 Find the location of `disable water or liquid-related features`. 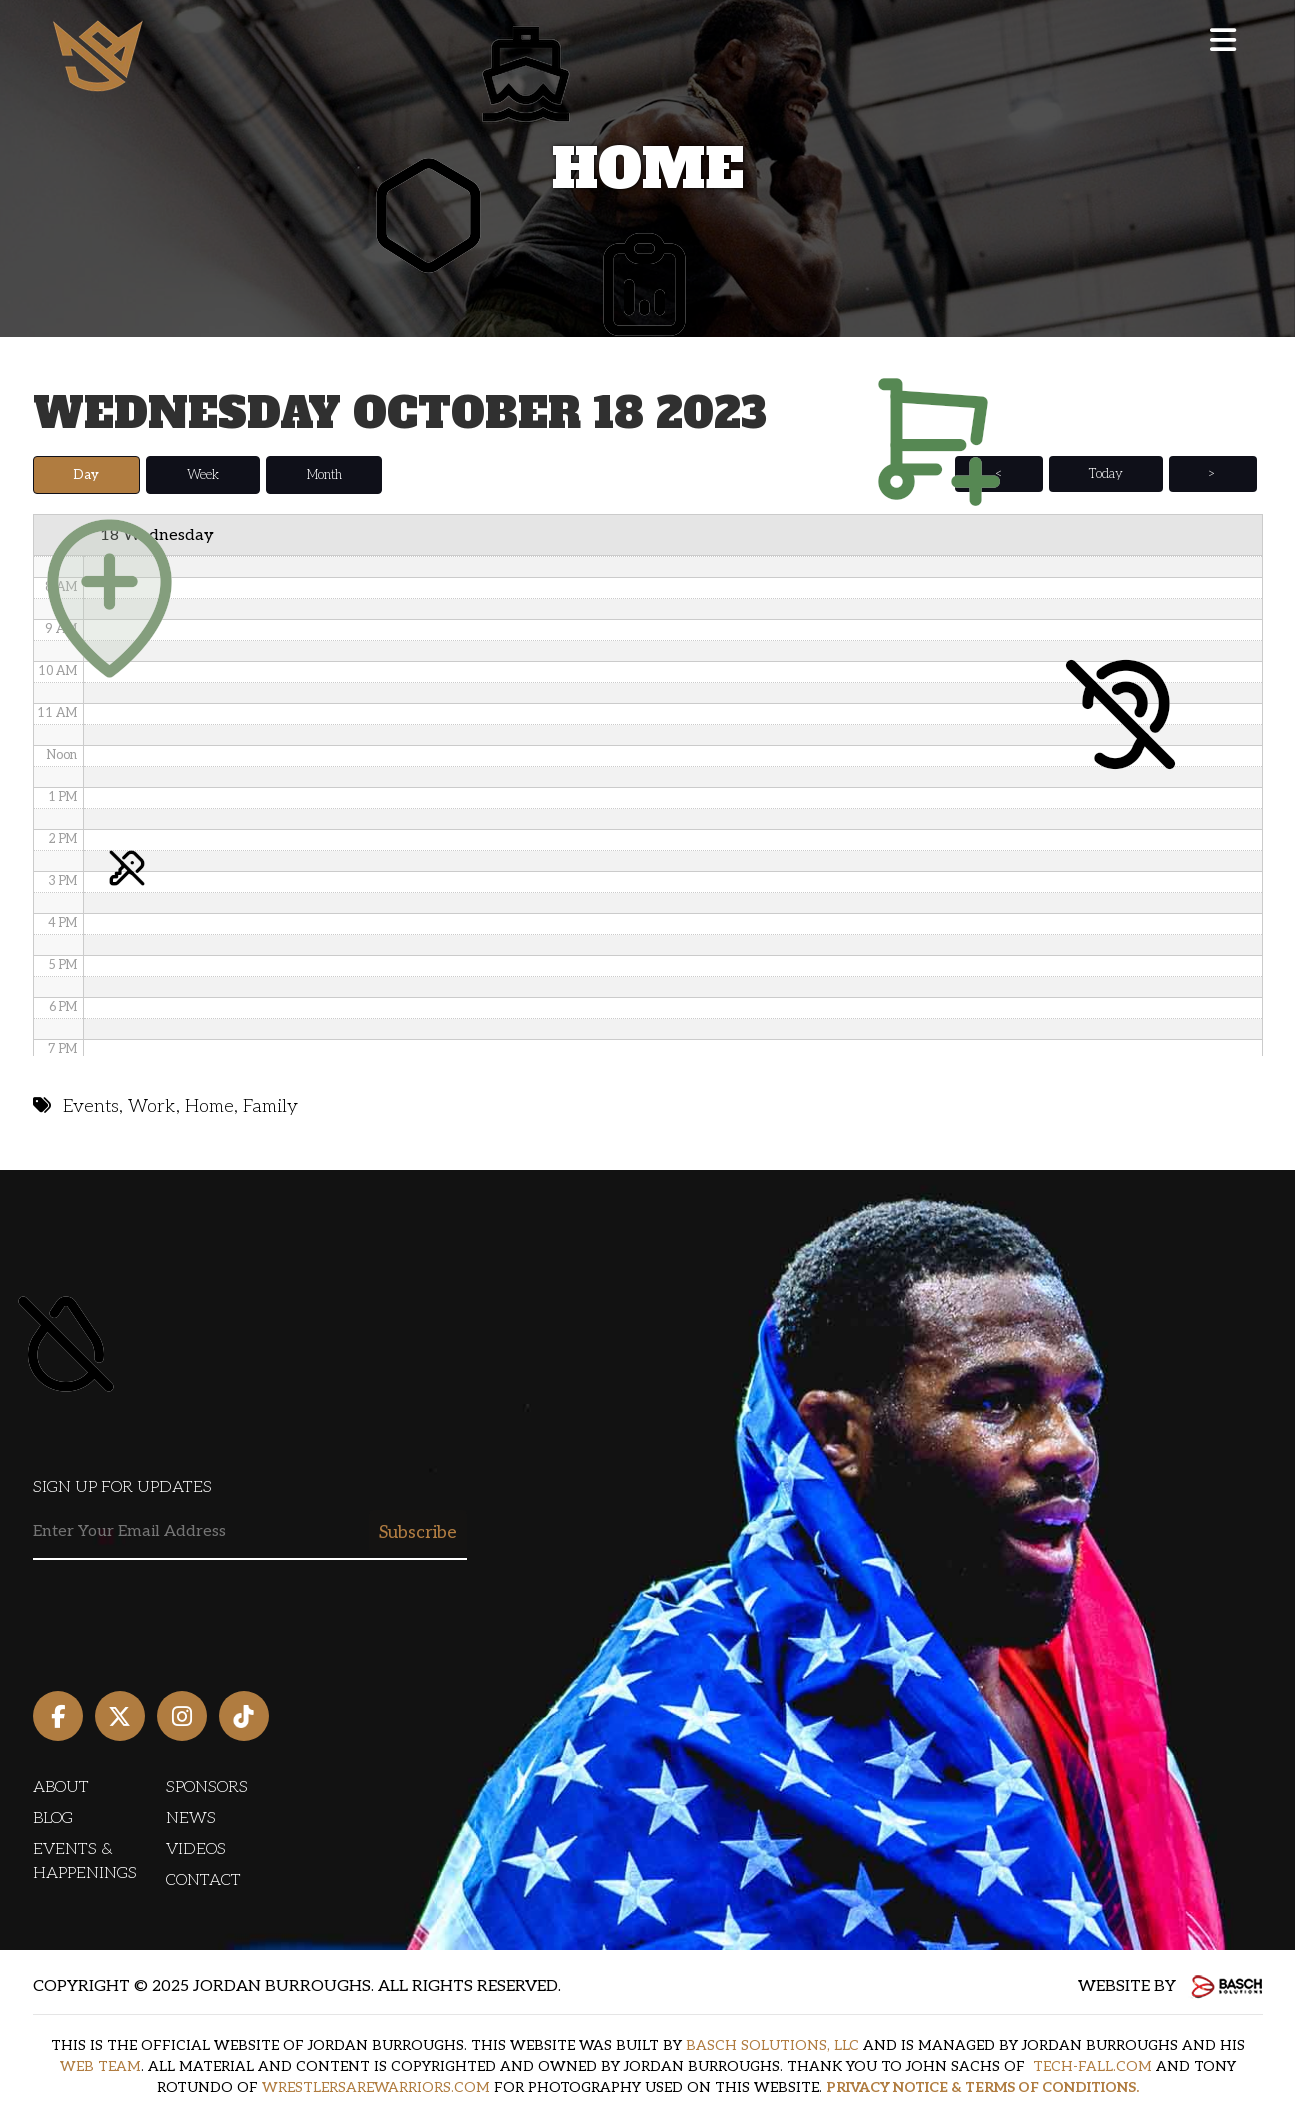

disable water or liquid-related features is located at coordinates (66, 1344).